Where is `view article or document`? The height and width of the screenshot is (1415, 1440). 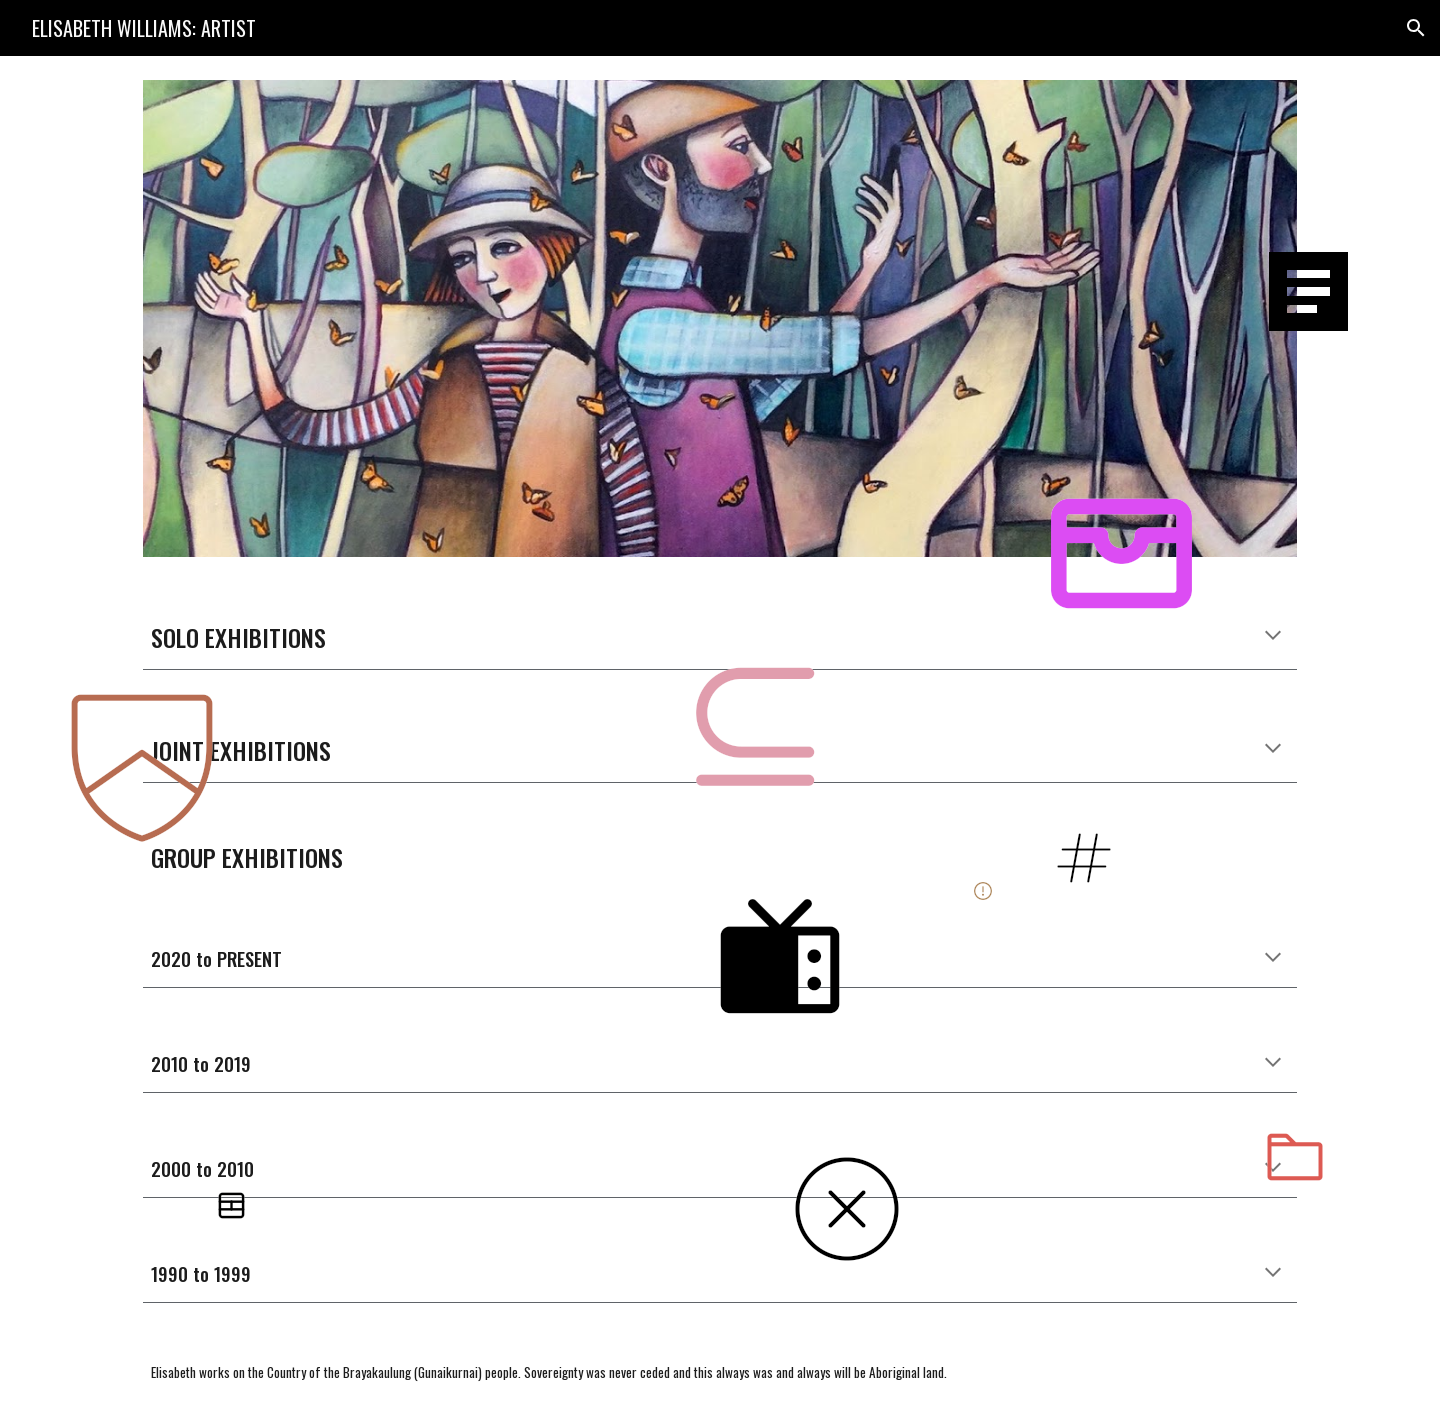
view article or document is located at coordinates (1308, 291).